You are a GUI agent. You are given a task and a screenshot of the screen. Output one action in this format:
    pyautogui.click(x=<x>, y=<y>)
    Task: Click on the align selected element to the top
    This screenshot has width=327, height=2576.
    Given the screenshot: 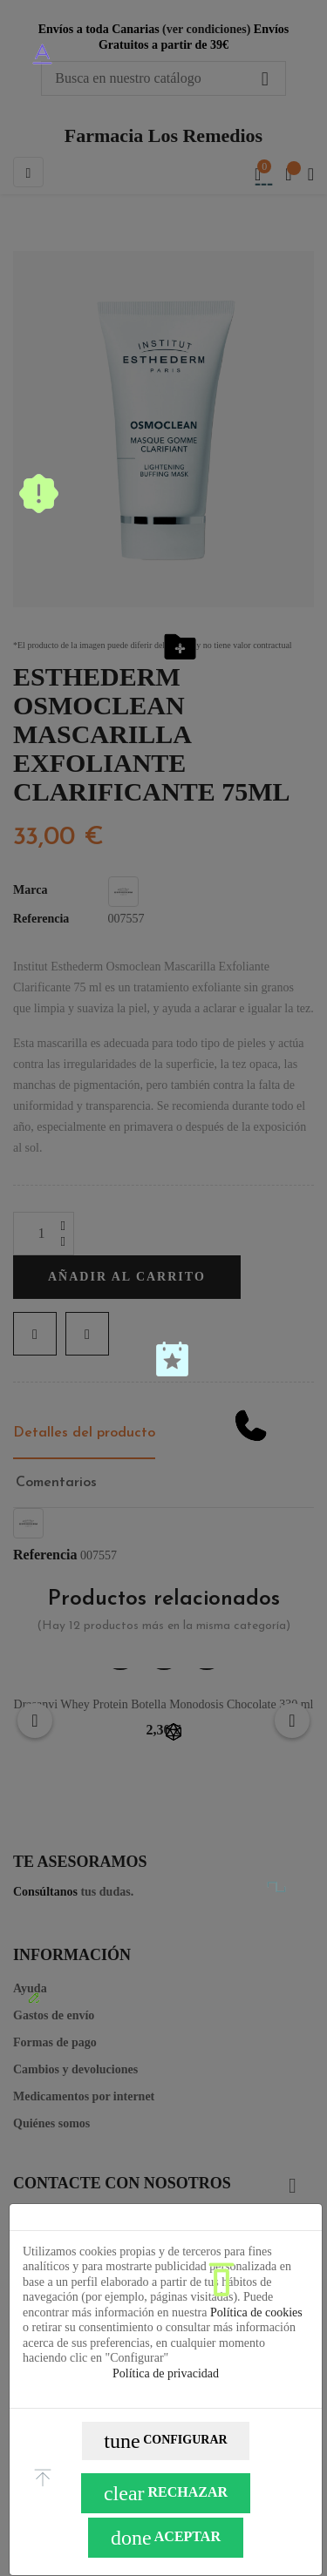 What is the action you would take?
    pyautogui.click(x=221, y=2279)
    